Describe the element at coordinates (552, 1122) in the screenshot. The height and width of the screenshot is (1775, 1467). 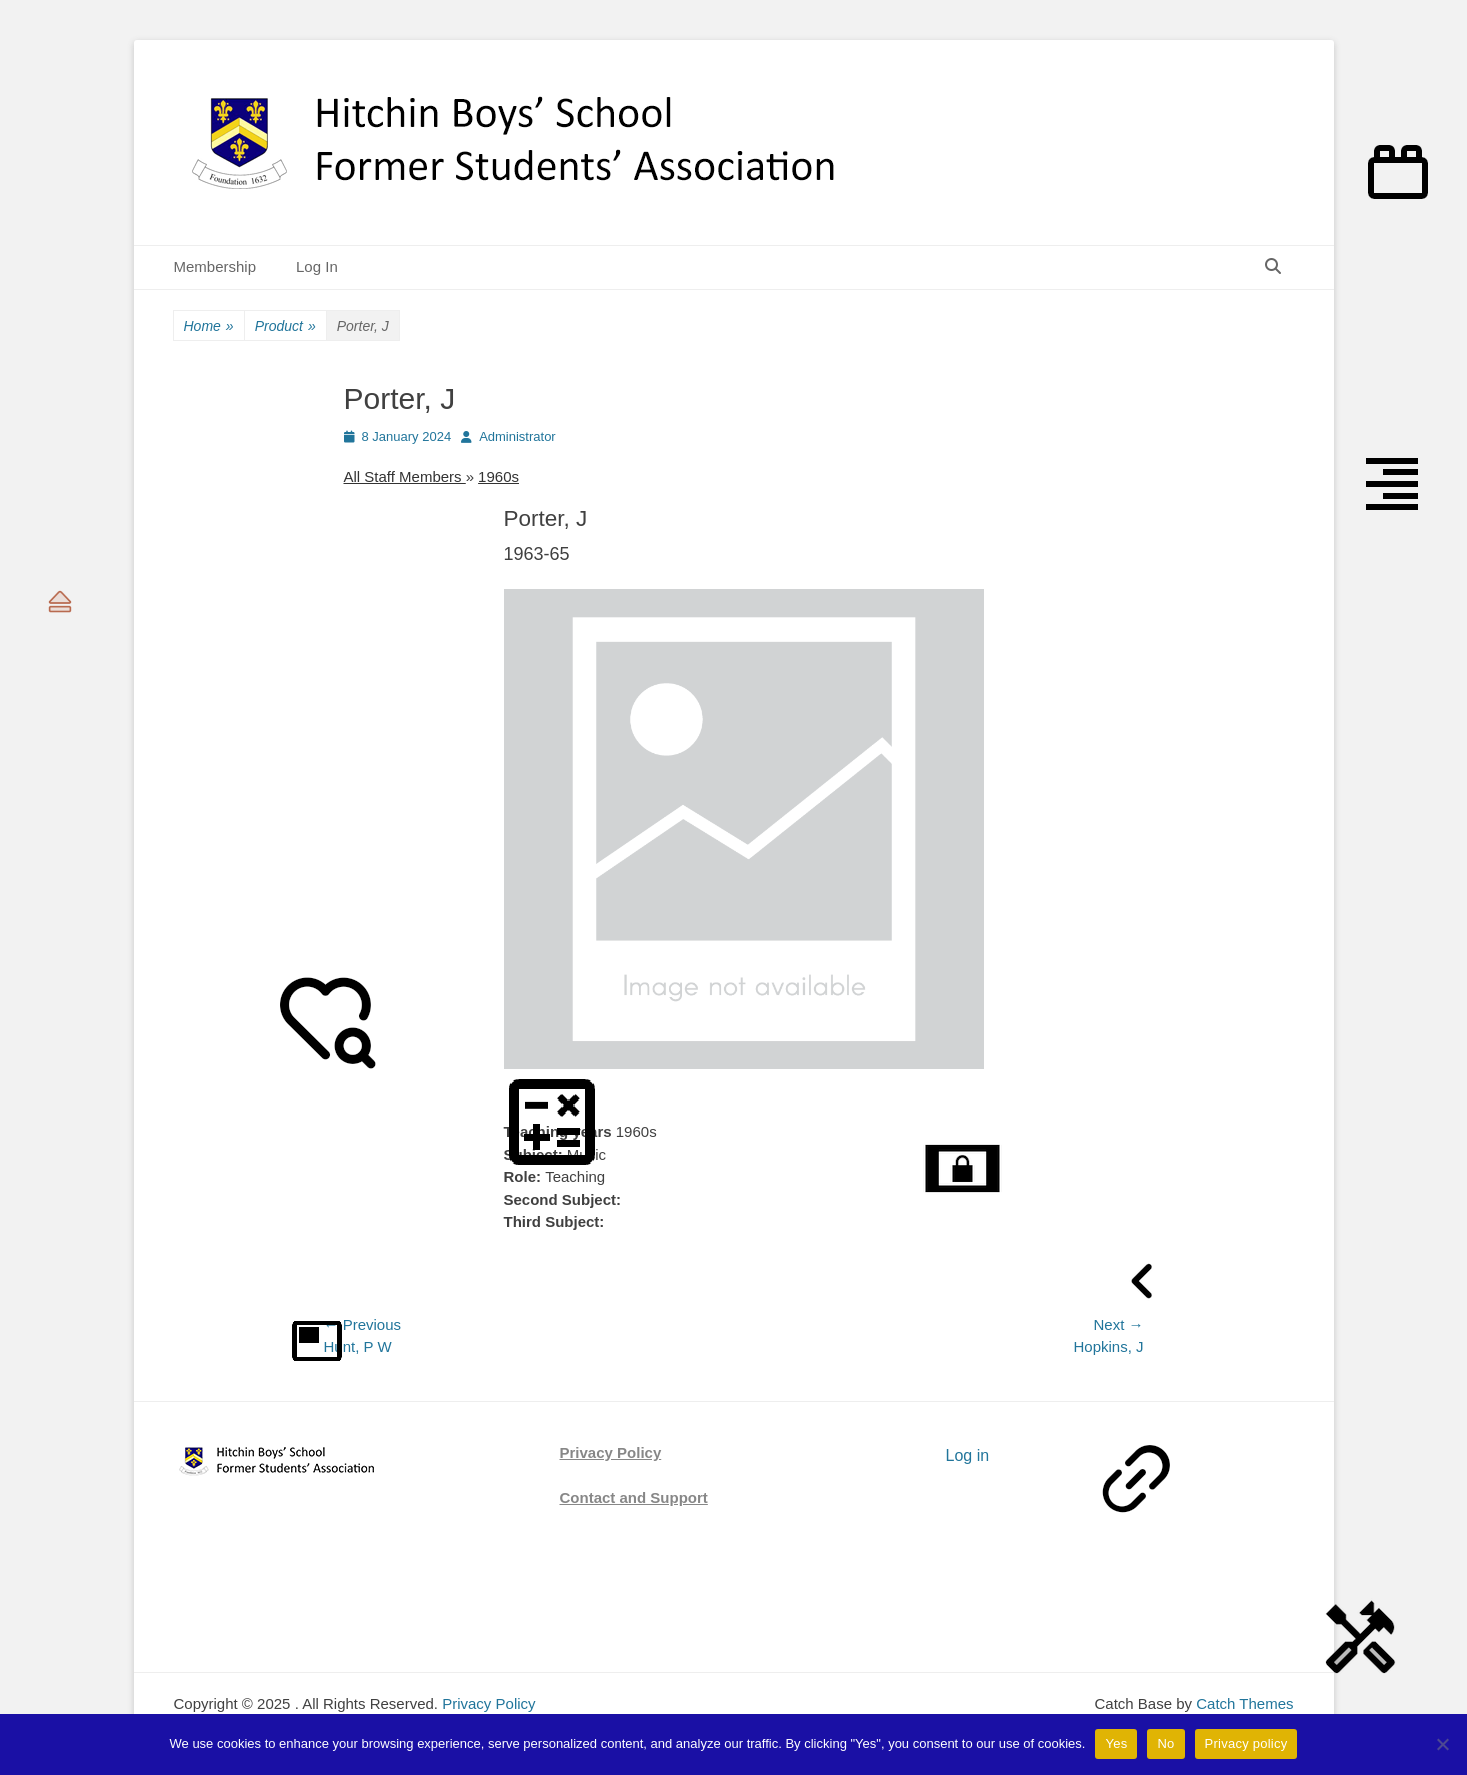
I see `open calculator` at that location.